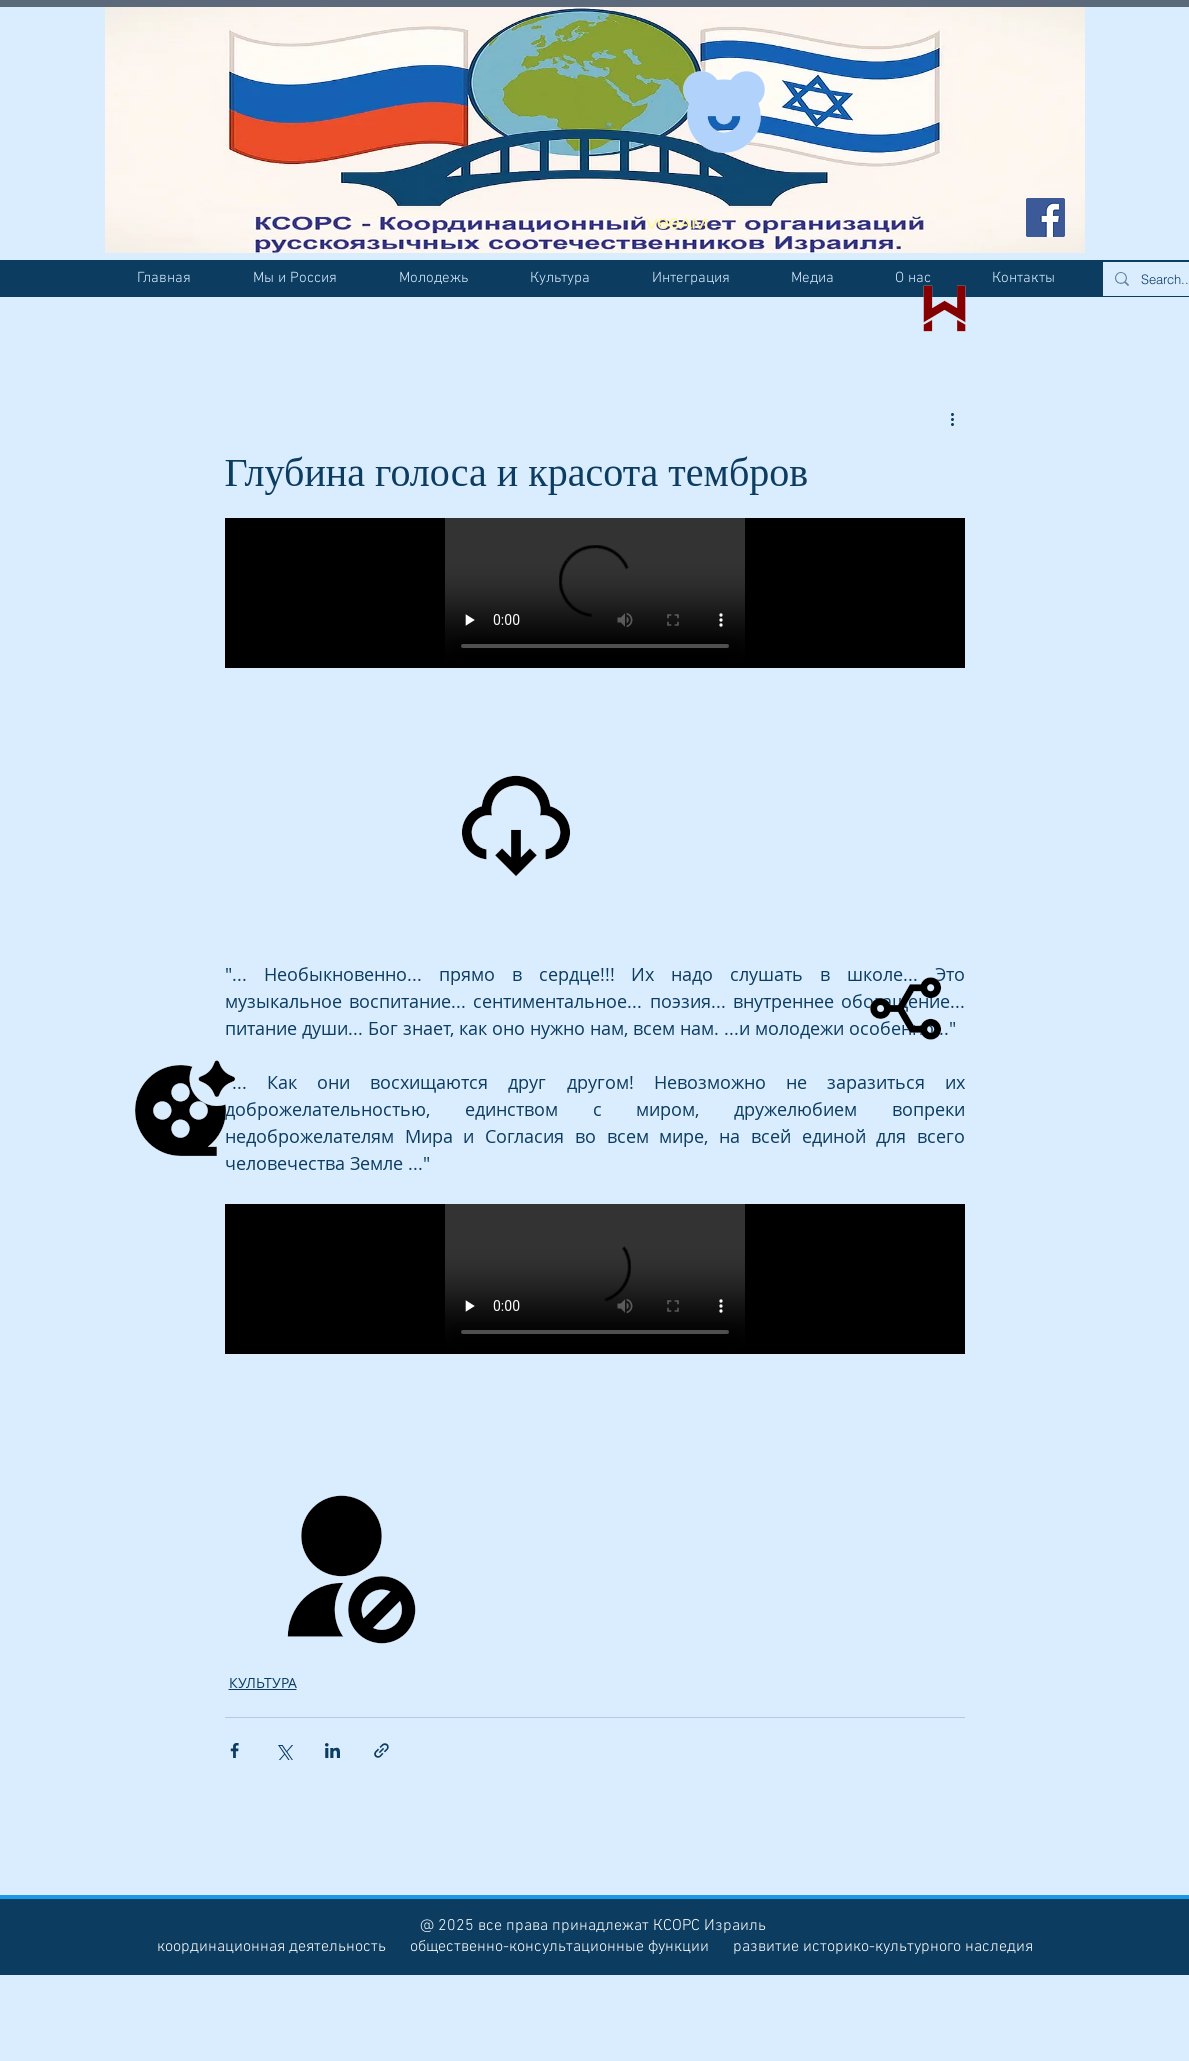  What do you see at coordinates (906, 1008) in the screenshot?
I see `view your StackShare profile` at bounding box center [906, 1008].